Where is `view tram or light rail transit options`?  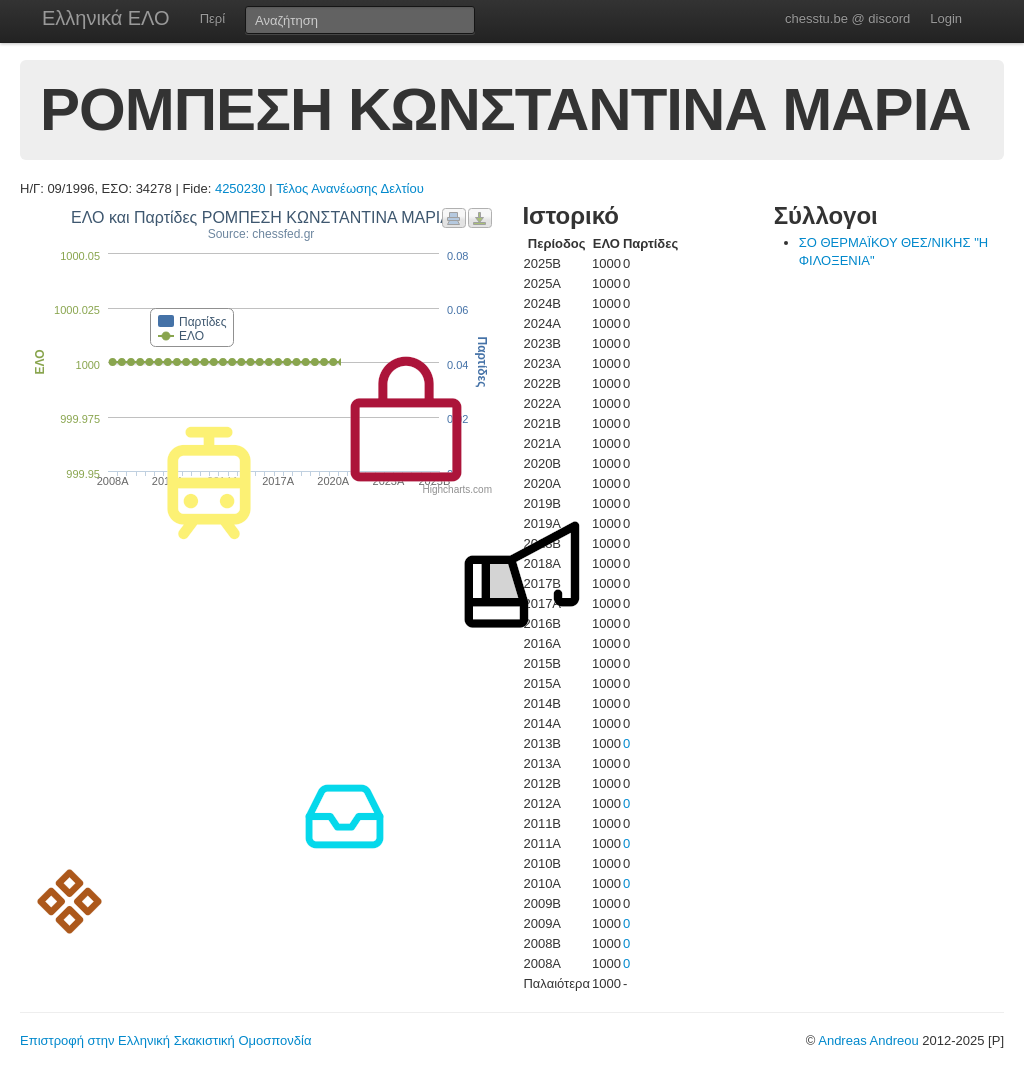
view tram or light rail transit options is located at coordinates (209, 483).